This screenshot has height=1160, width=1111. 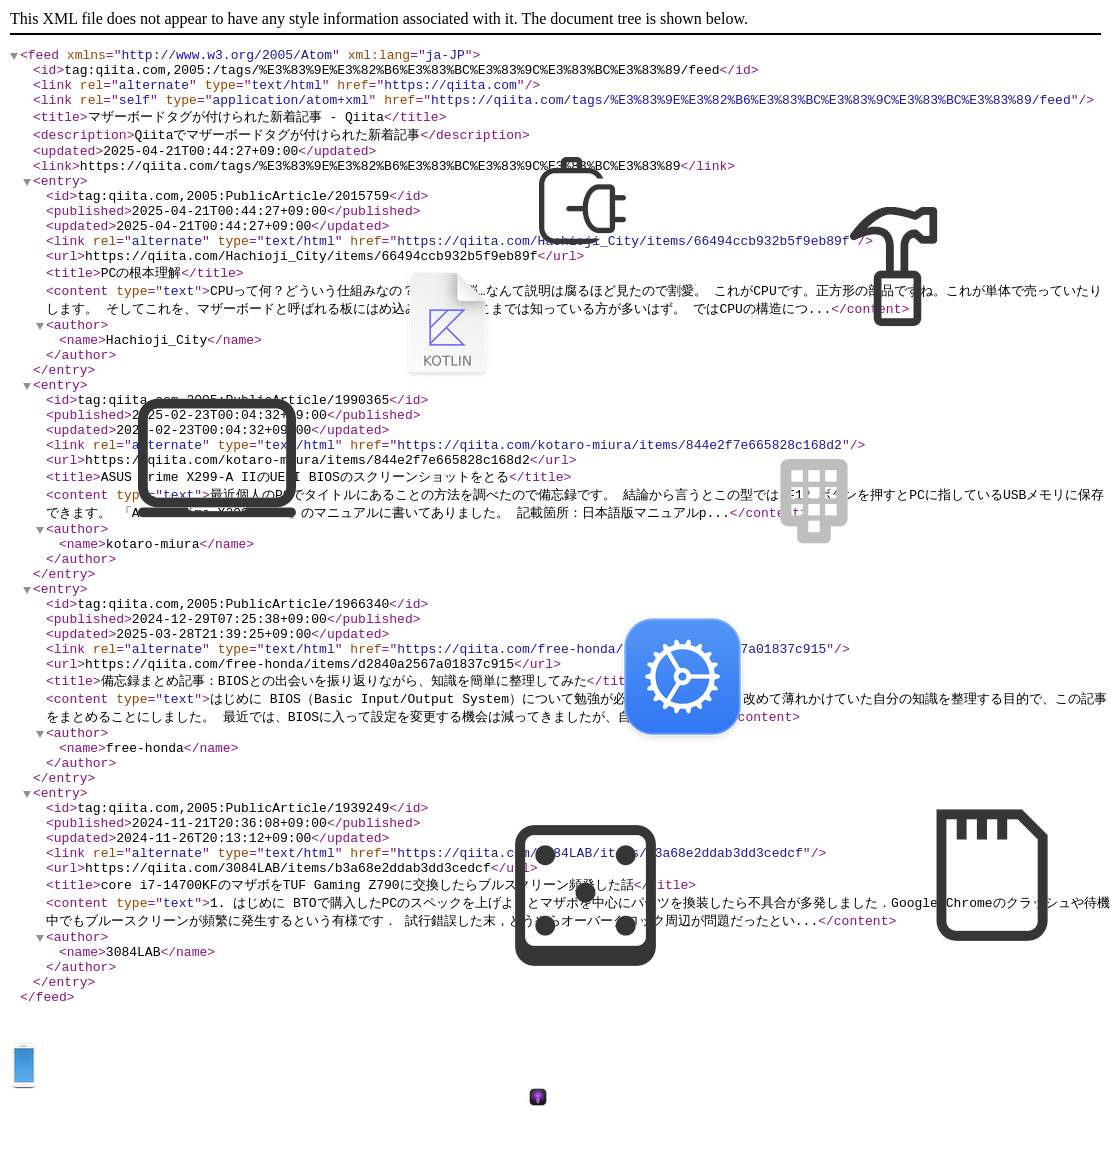 What do you see at coordinates (585, 895) in the screenshot?
I see `launch tali dice game` at bounding box center [585, 895].